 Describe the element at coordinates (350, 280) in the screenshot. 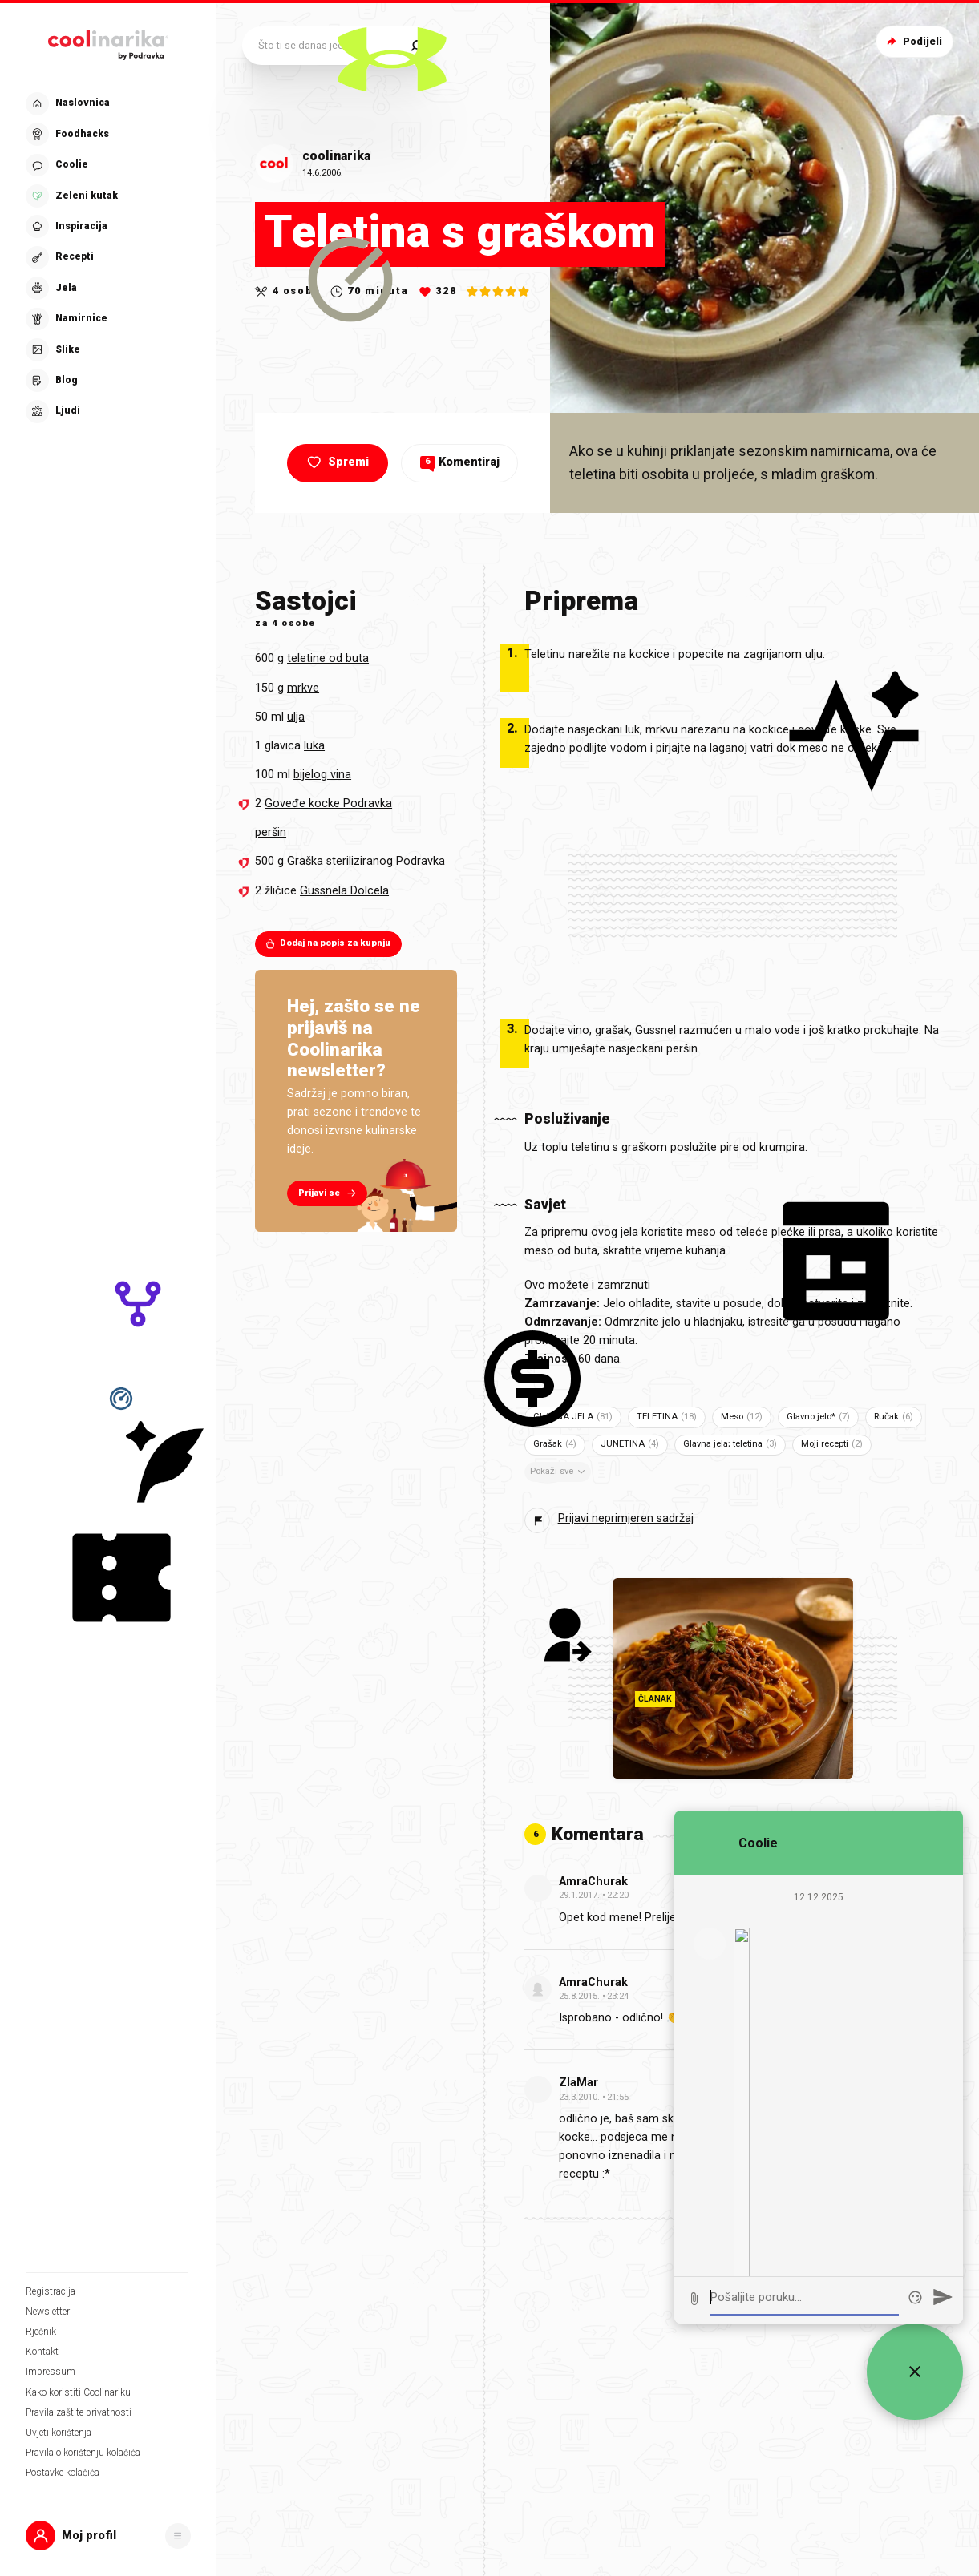

I see `access navigation or compass features` at that location.